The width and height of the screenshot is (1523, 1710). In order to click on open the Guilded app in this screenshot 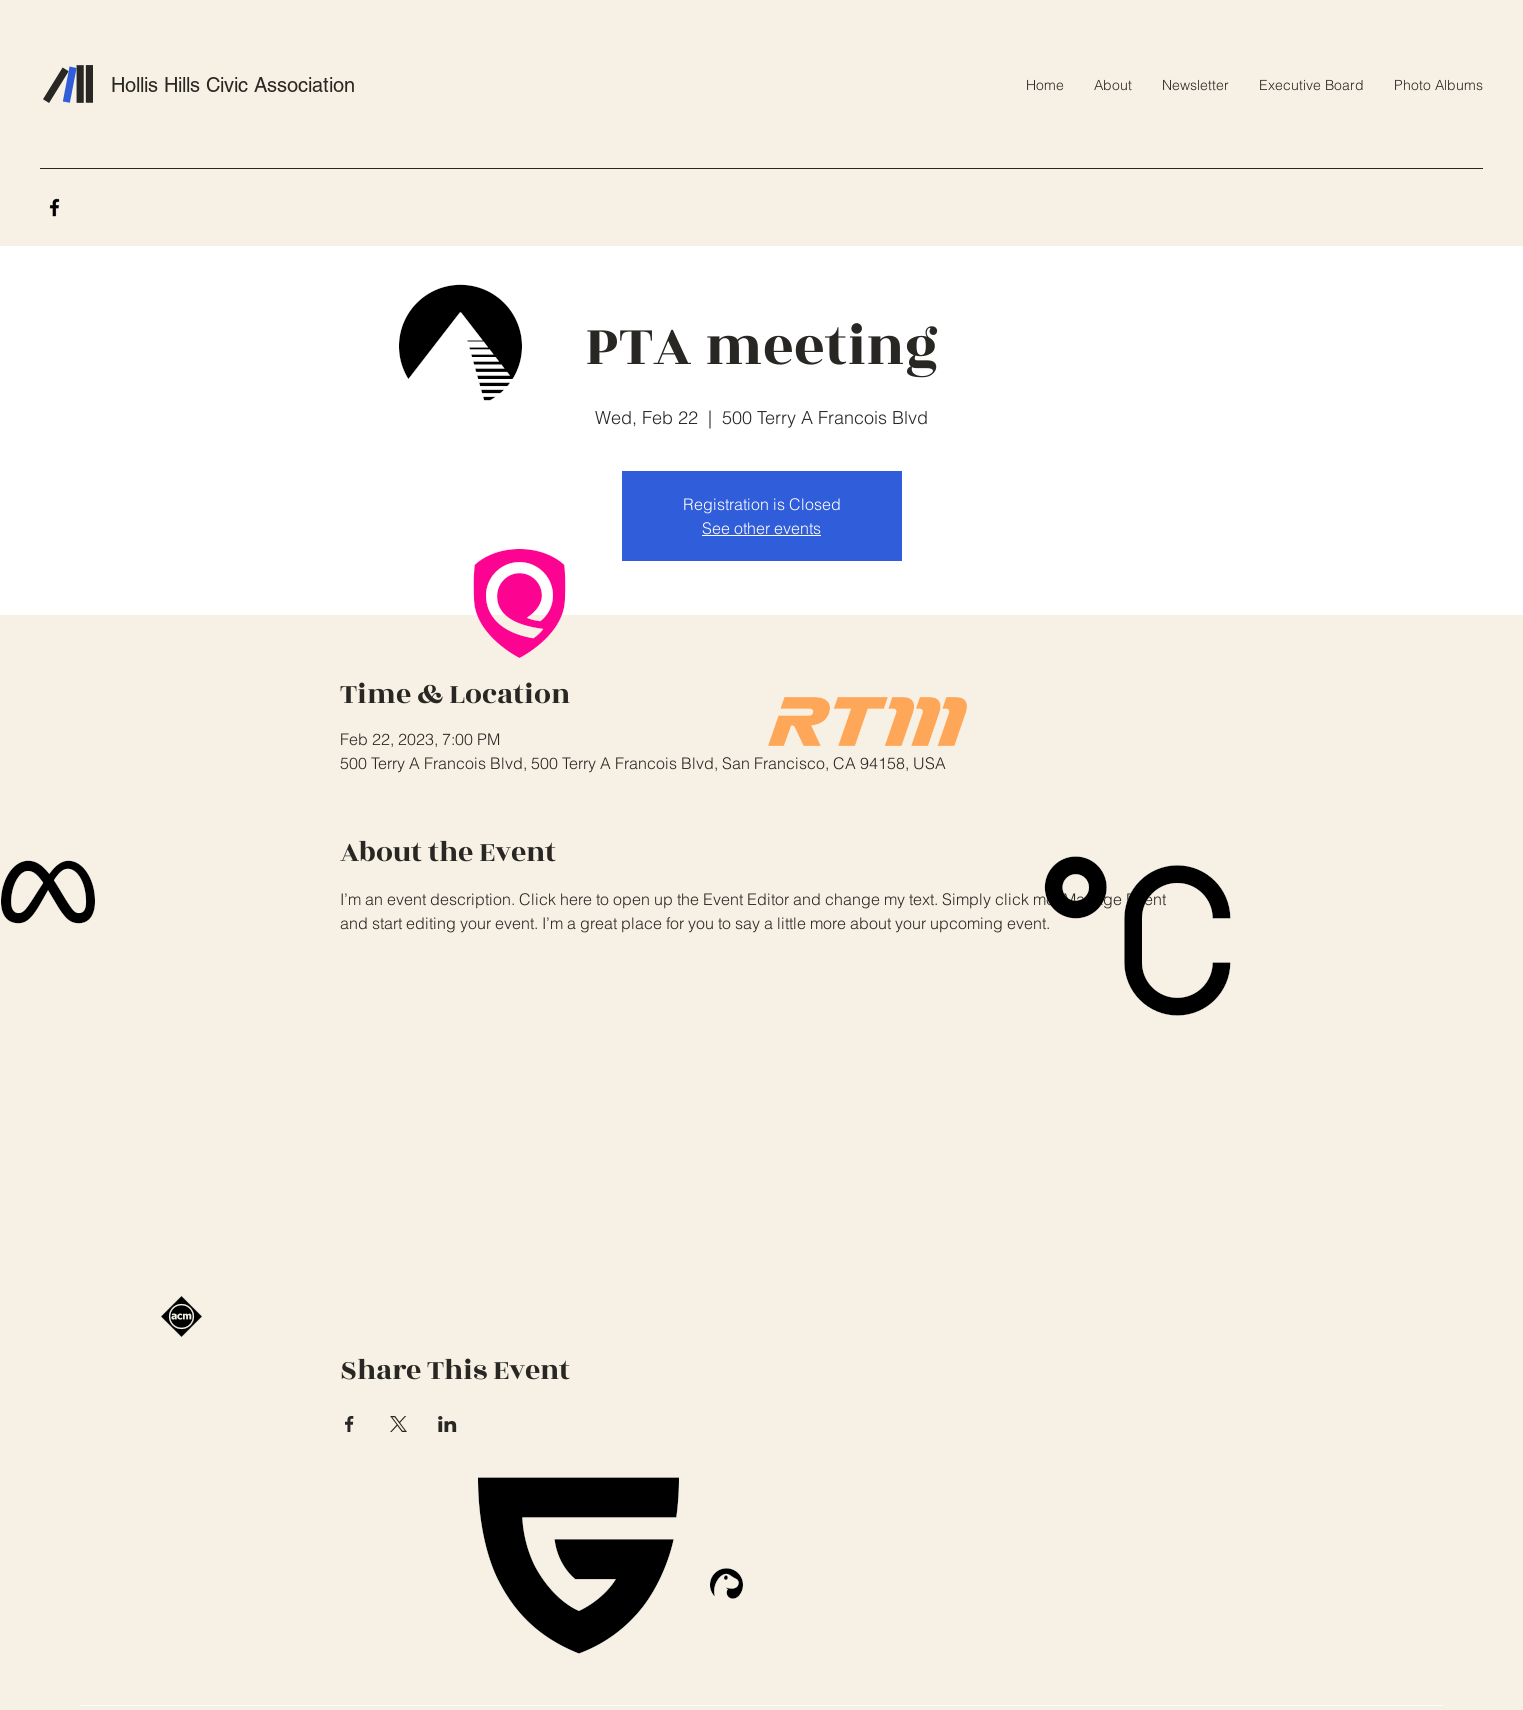, I will do `click(578, 1565)`.